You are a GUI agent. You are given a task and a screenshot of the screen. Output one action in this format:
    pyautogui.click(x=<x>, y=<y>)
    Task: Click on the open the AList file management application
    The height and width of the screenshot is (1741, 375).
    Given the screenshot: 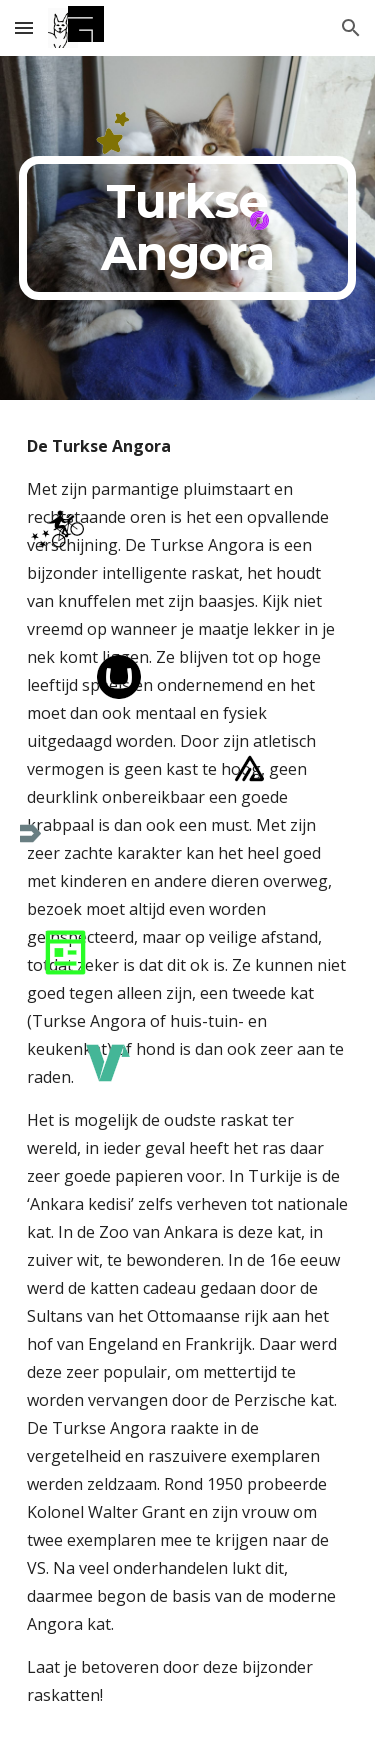 What is the action you would take?
    pyautogui.click(x=249, y=768)
    